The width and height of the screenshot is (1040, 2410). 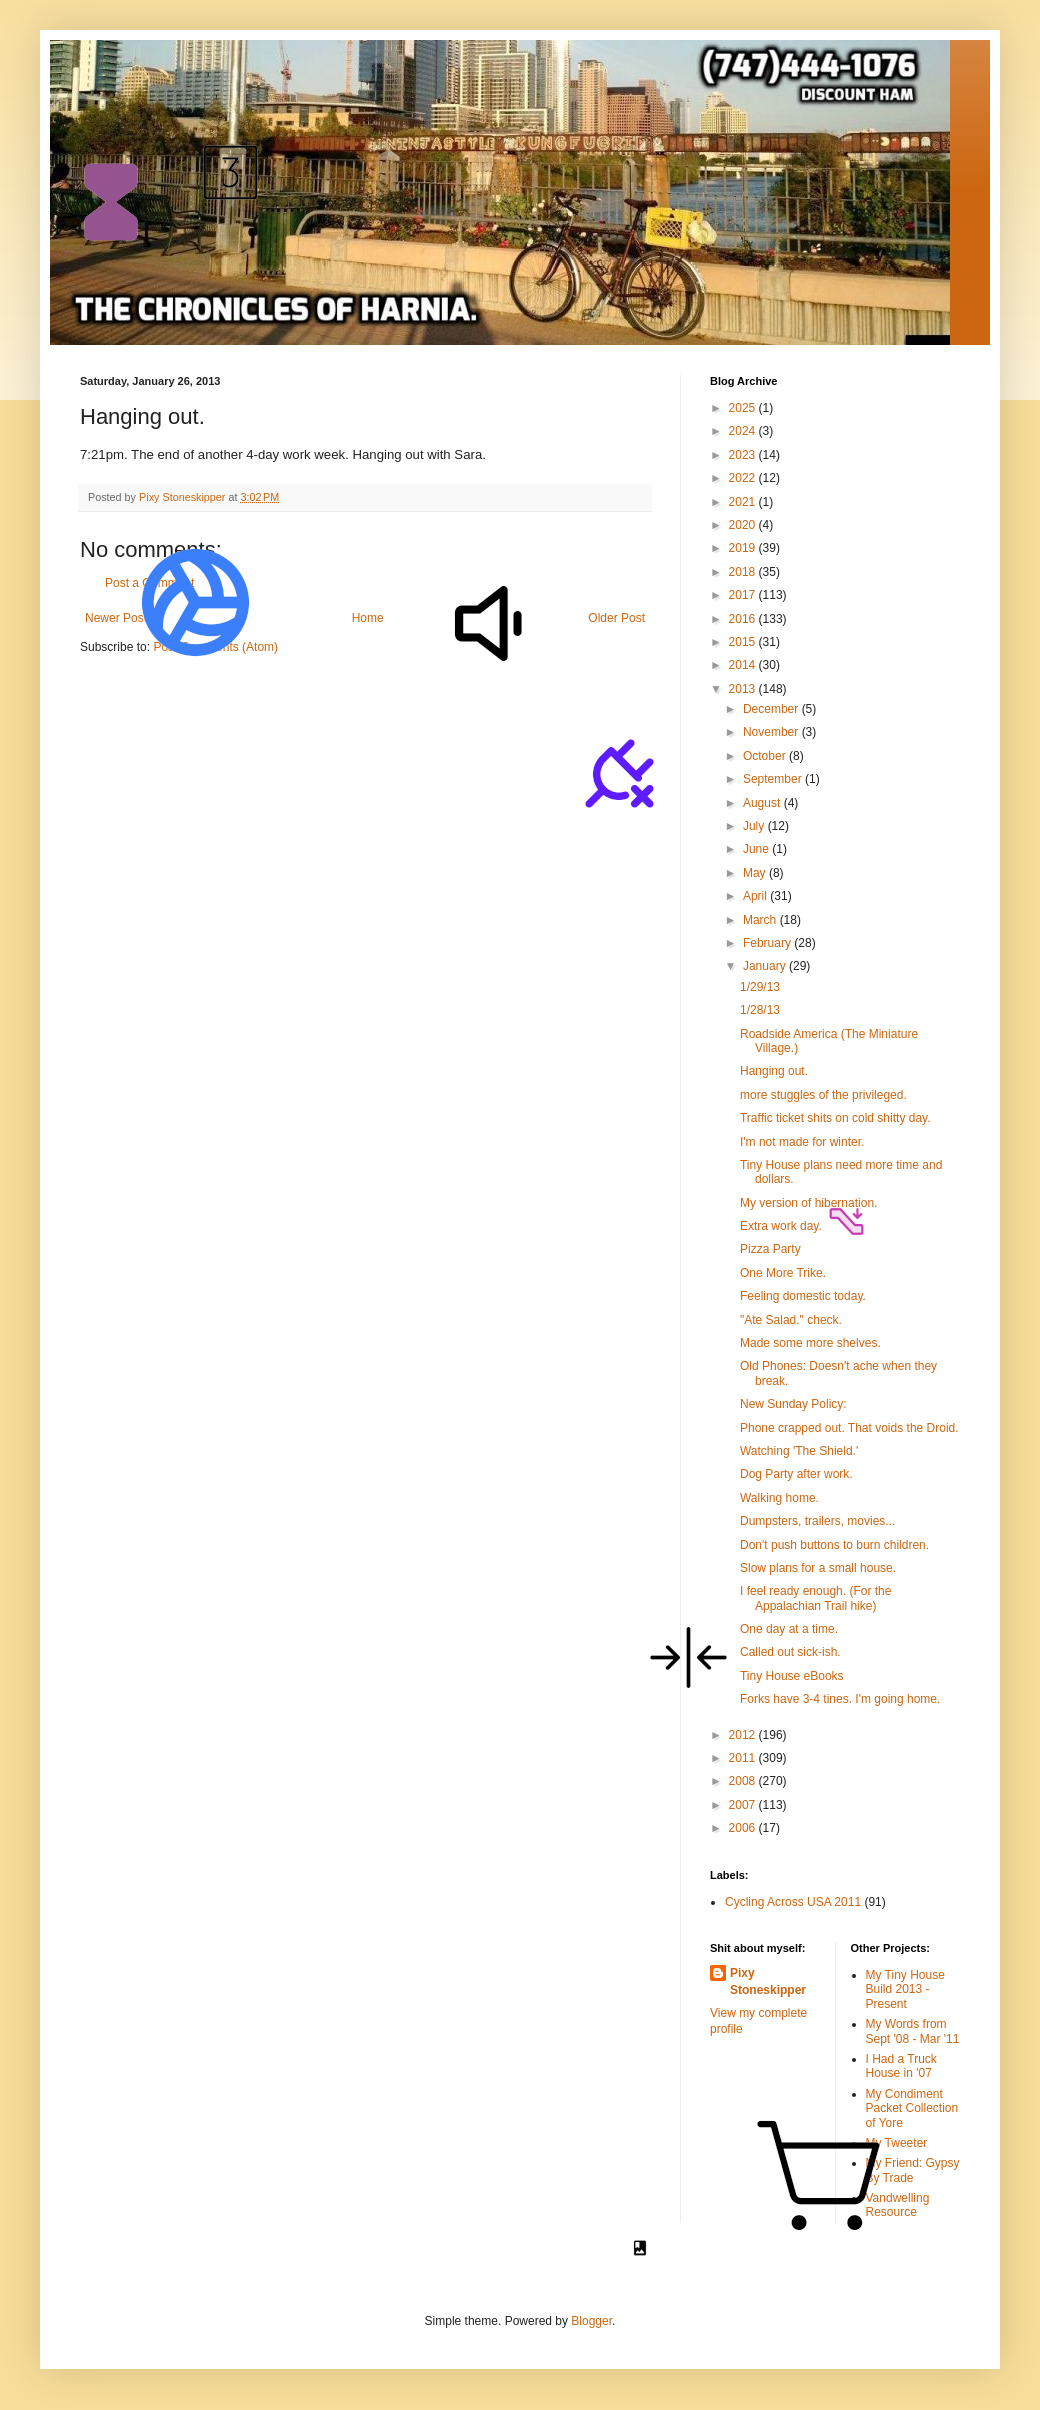 I want to click on indicates loading or processing in progress, so click(x=111, y=202).